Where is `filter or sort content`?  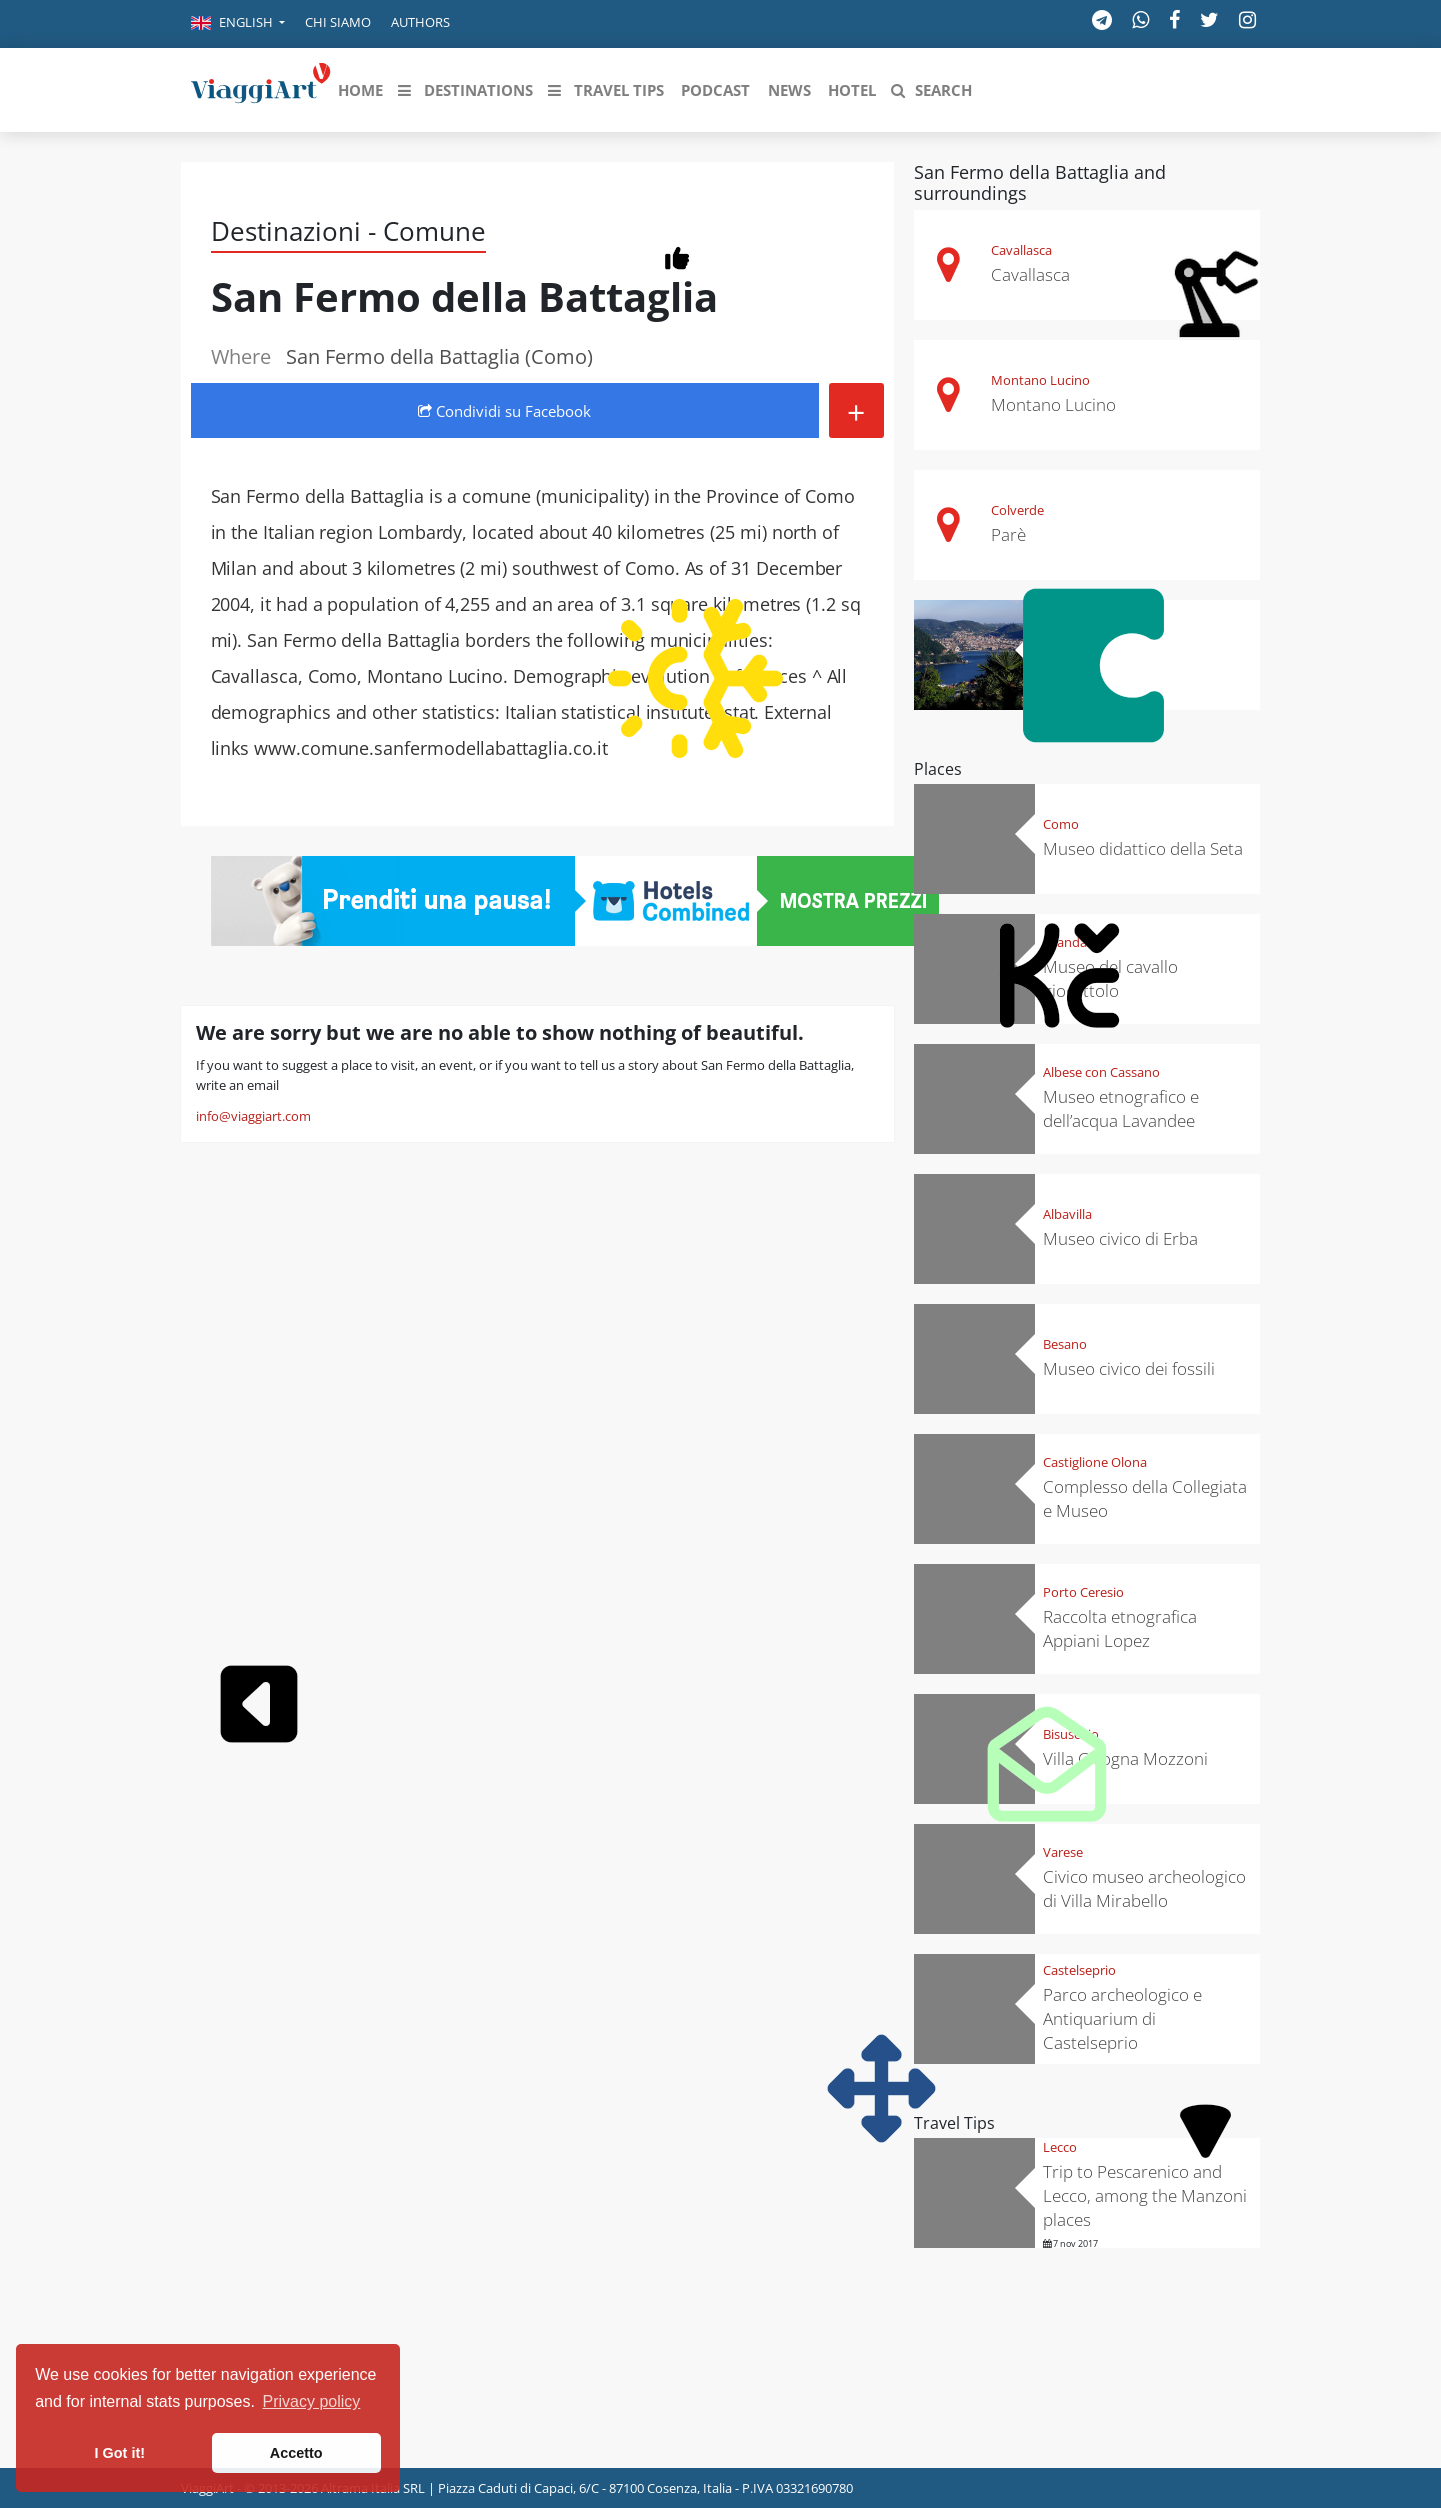
filter or sort content is located at coordinates (1205, 2132).